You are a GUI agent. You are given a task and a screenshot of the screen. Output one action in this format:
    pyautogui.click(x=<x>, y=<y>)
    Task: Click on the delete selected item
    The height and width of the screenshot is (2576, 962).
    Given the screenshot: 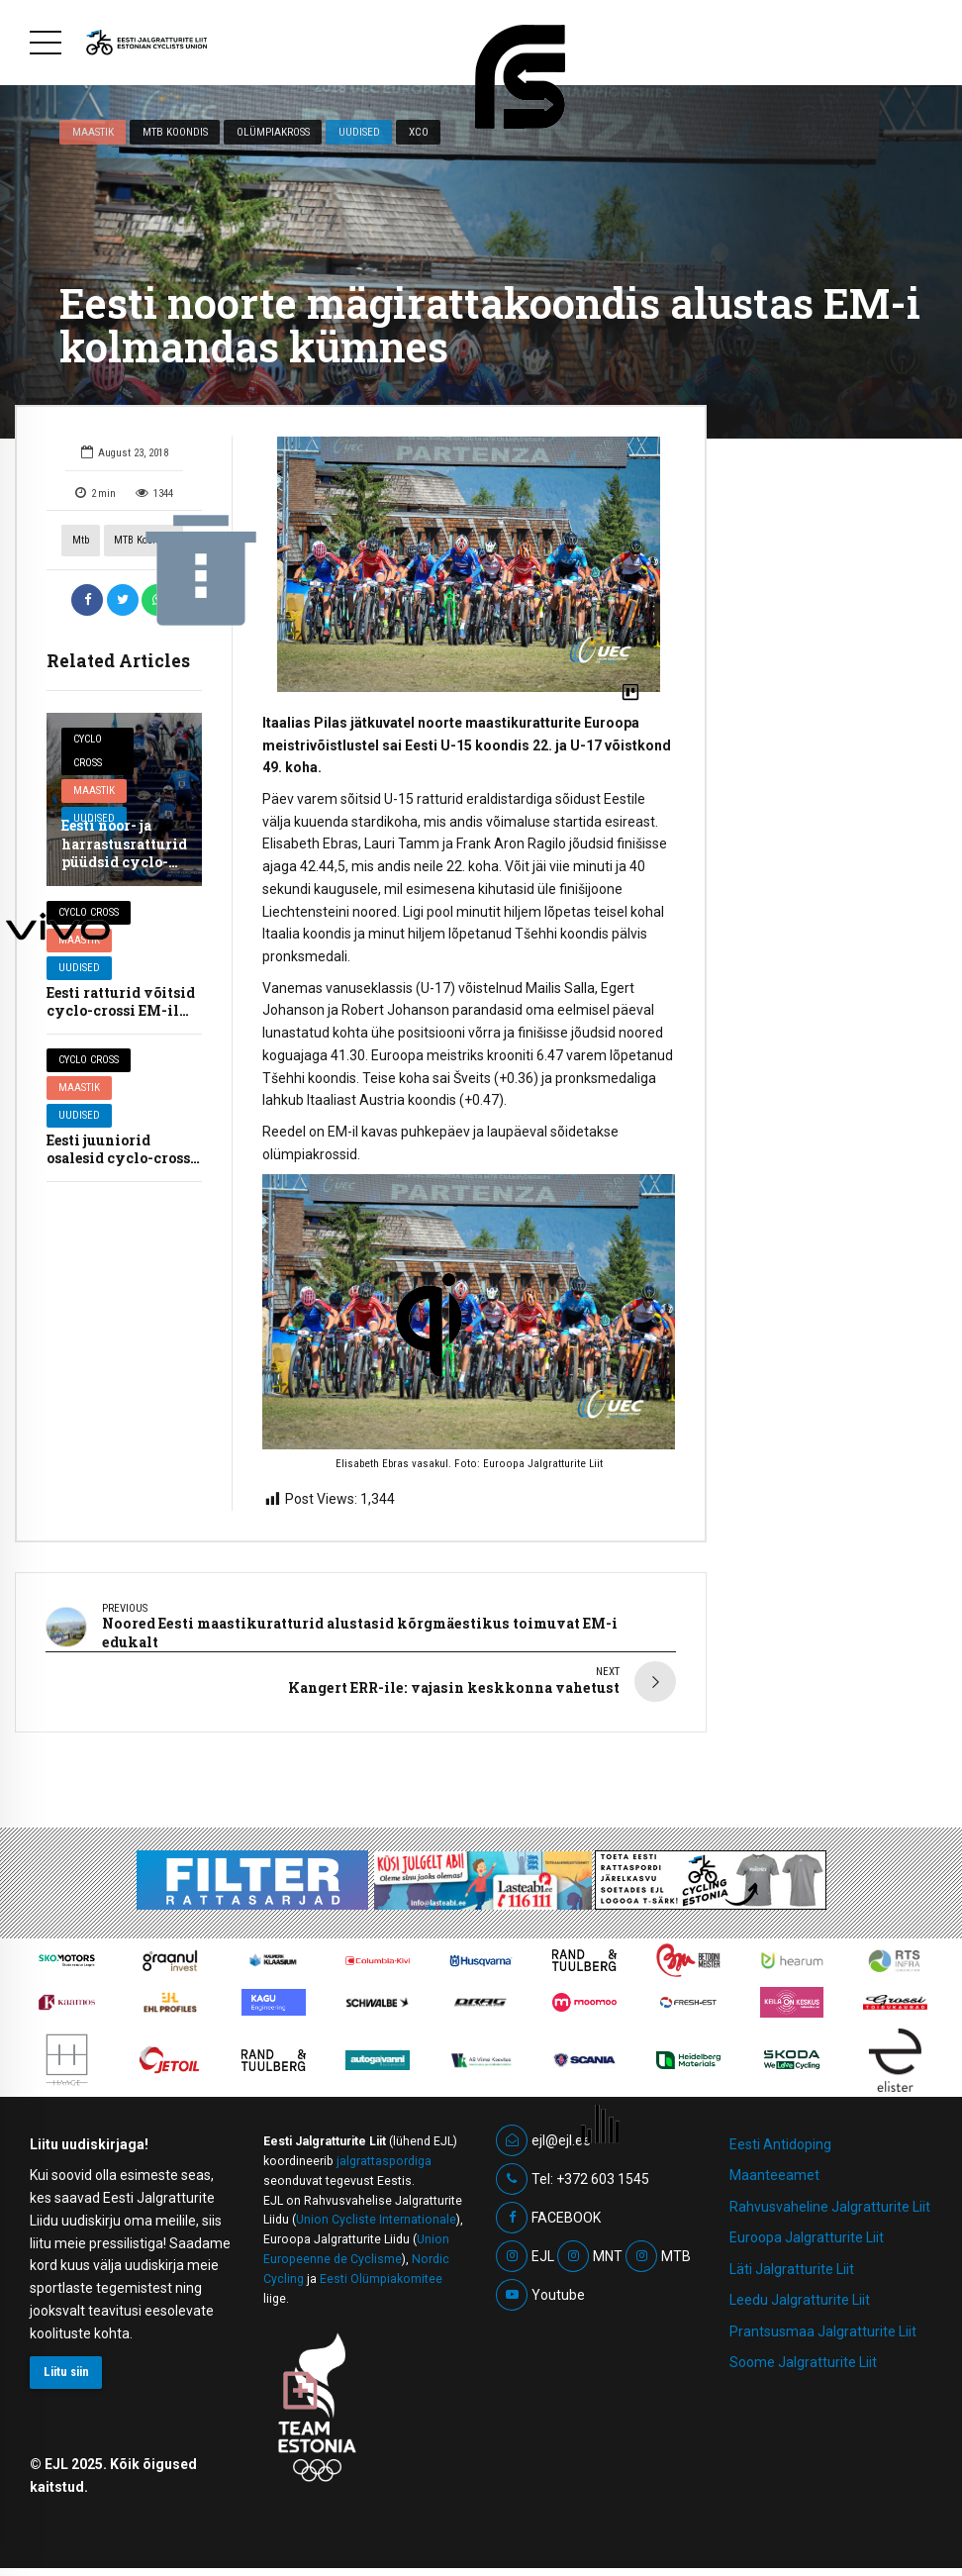 What is the action you would take?
    pyautogui.click(x=201, y=570)
    